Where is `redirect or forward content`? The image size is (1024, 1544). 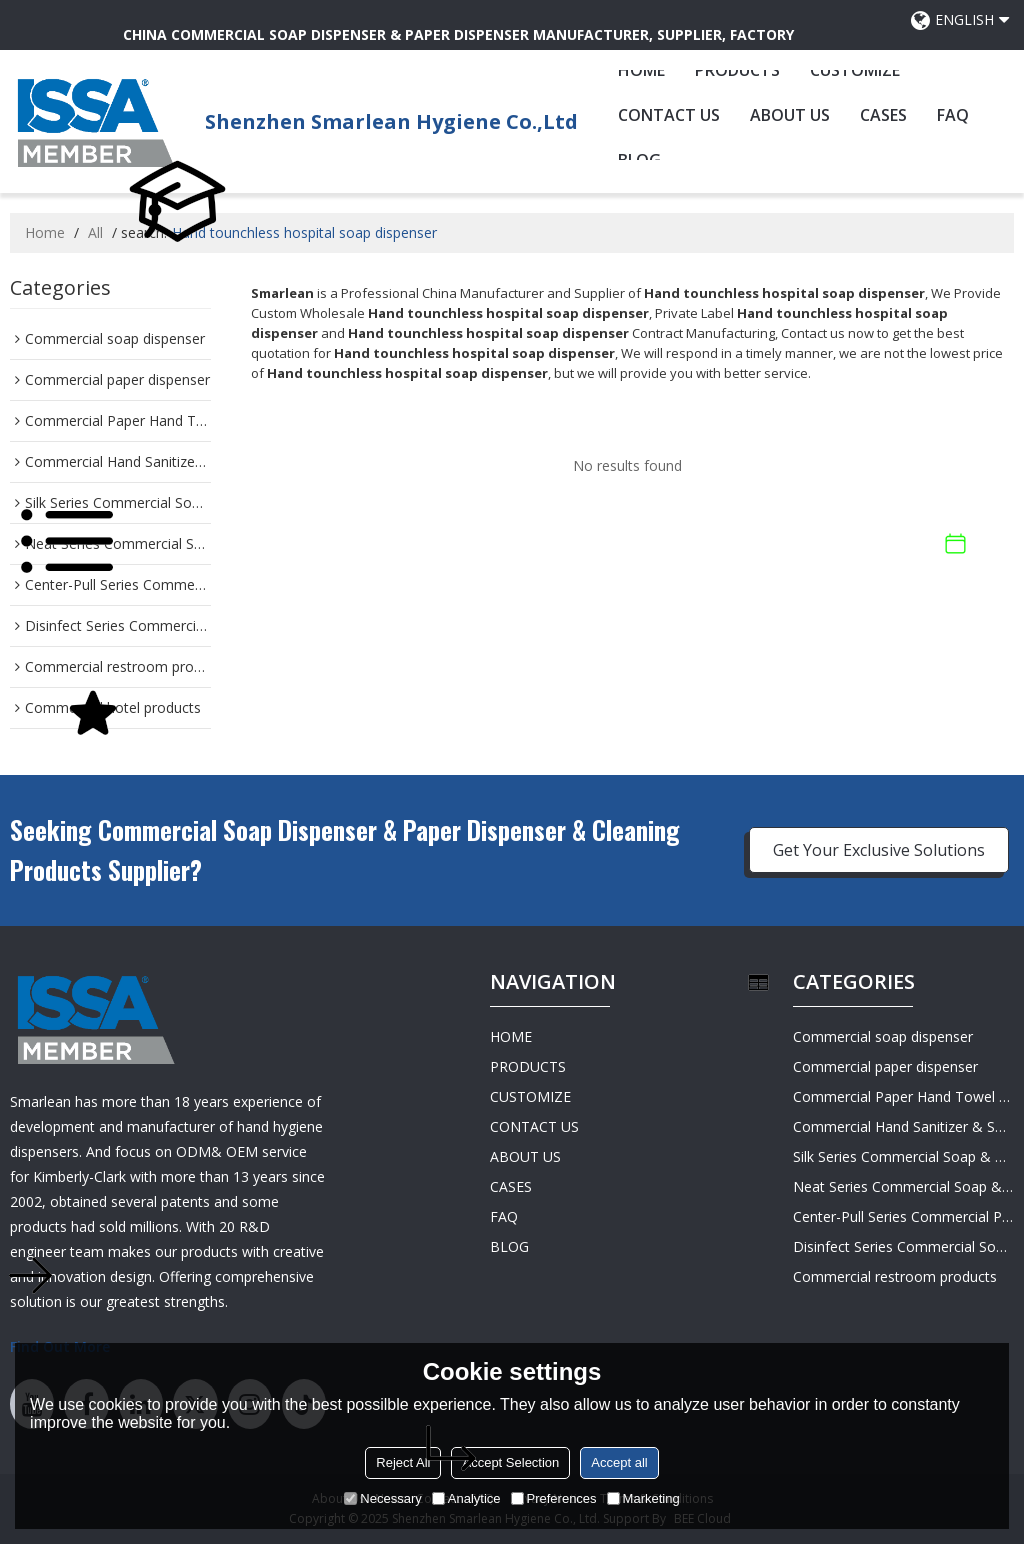
redirect or forward content is located at coordinates (451, 1448).